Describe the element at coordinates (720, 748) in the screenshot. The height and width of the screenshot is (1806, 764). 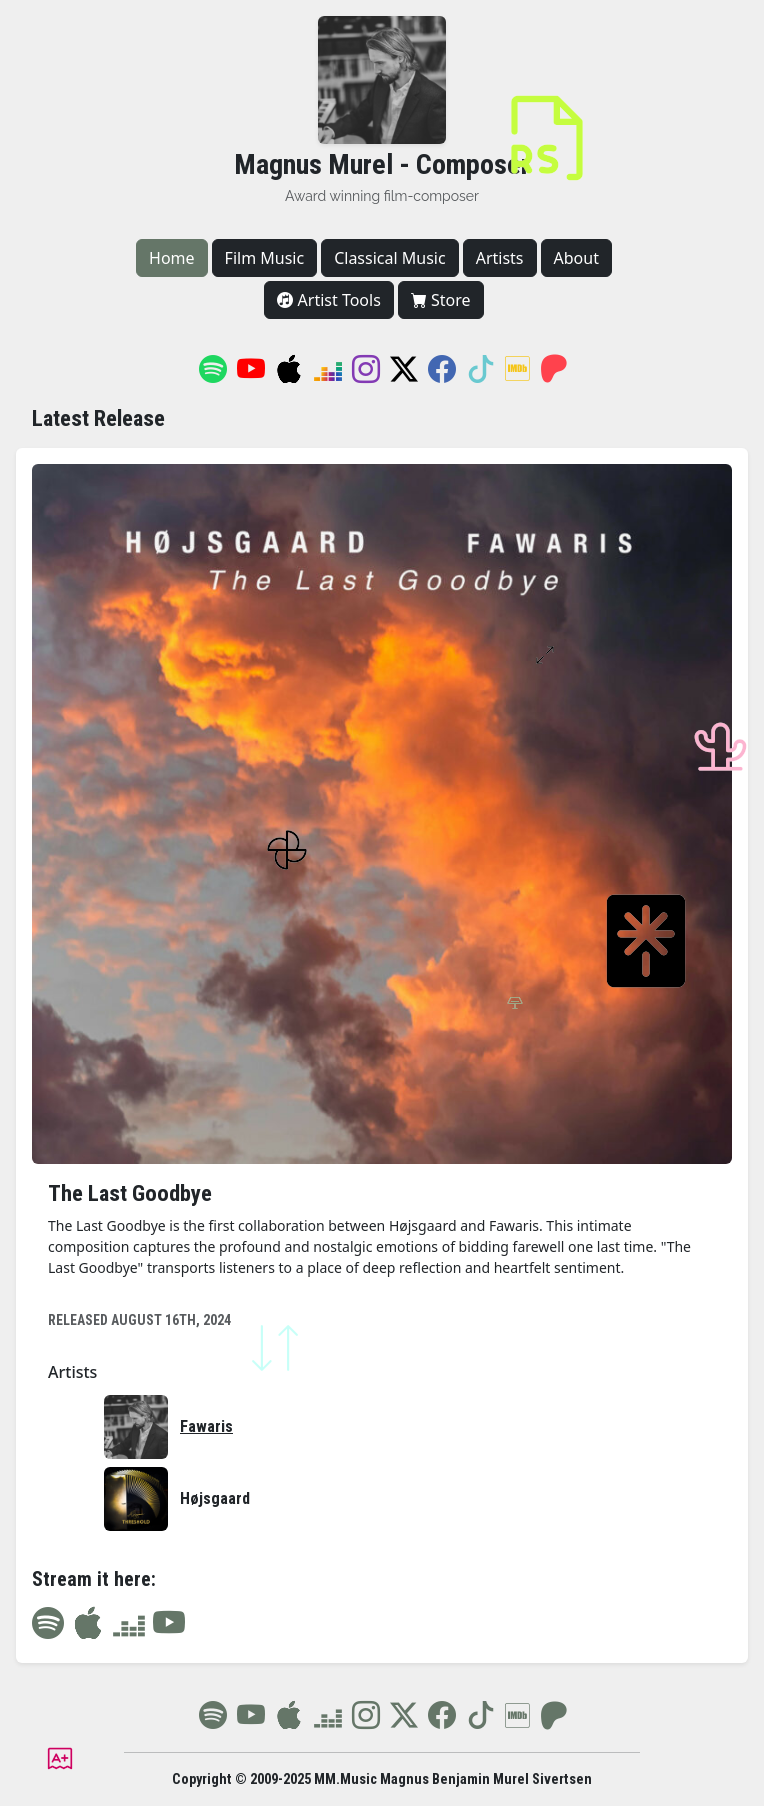
I see `indicates desert or arid climate theme` at that location.